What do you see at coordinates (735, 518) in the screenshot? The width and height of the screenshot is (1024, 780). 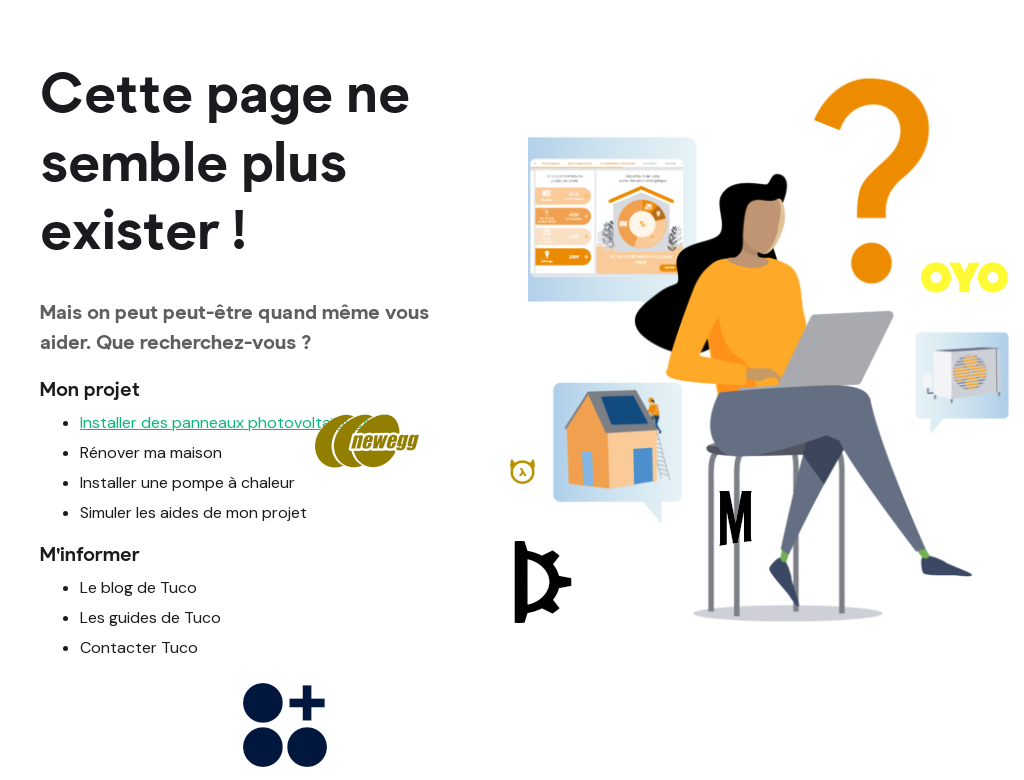 I see `open The Mighty app or website` at bounding box center [735, 518].